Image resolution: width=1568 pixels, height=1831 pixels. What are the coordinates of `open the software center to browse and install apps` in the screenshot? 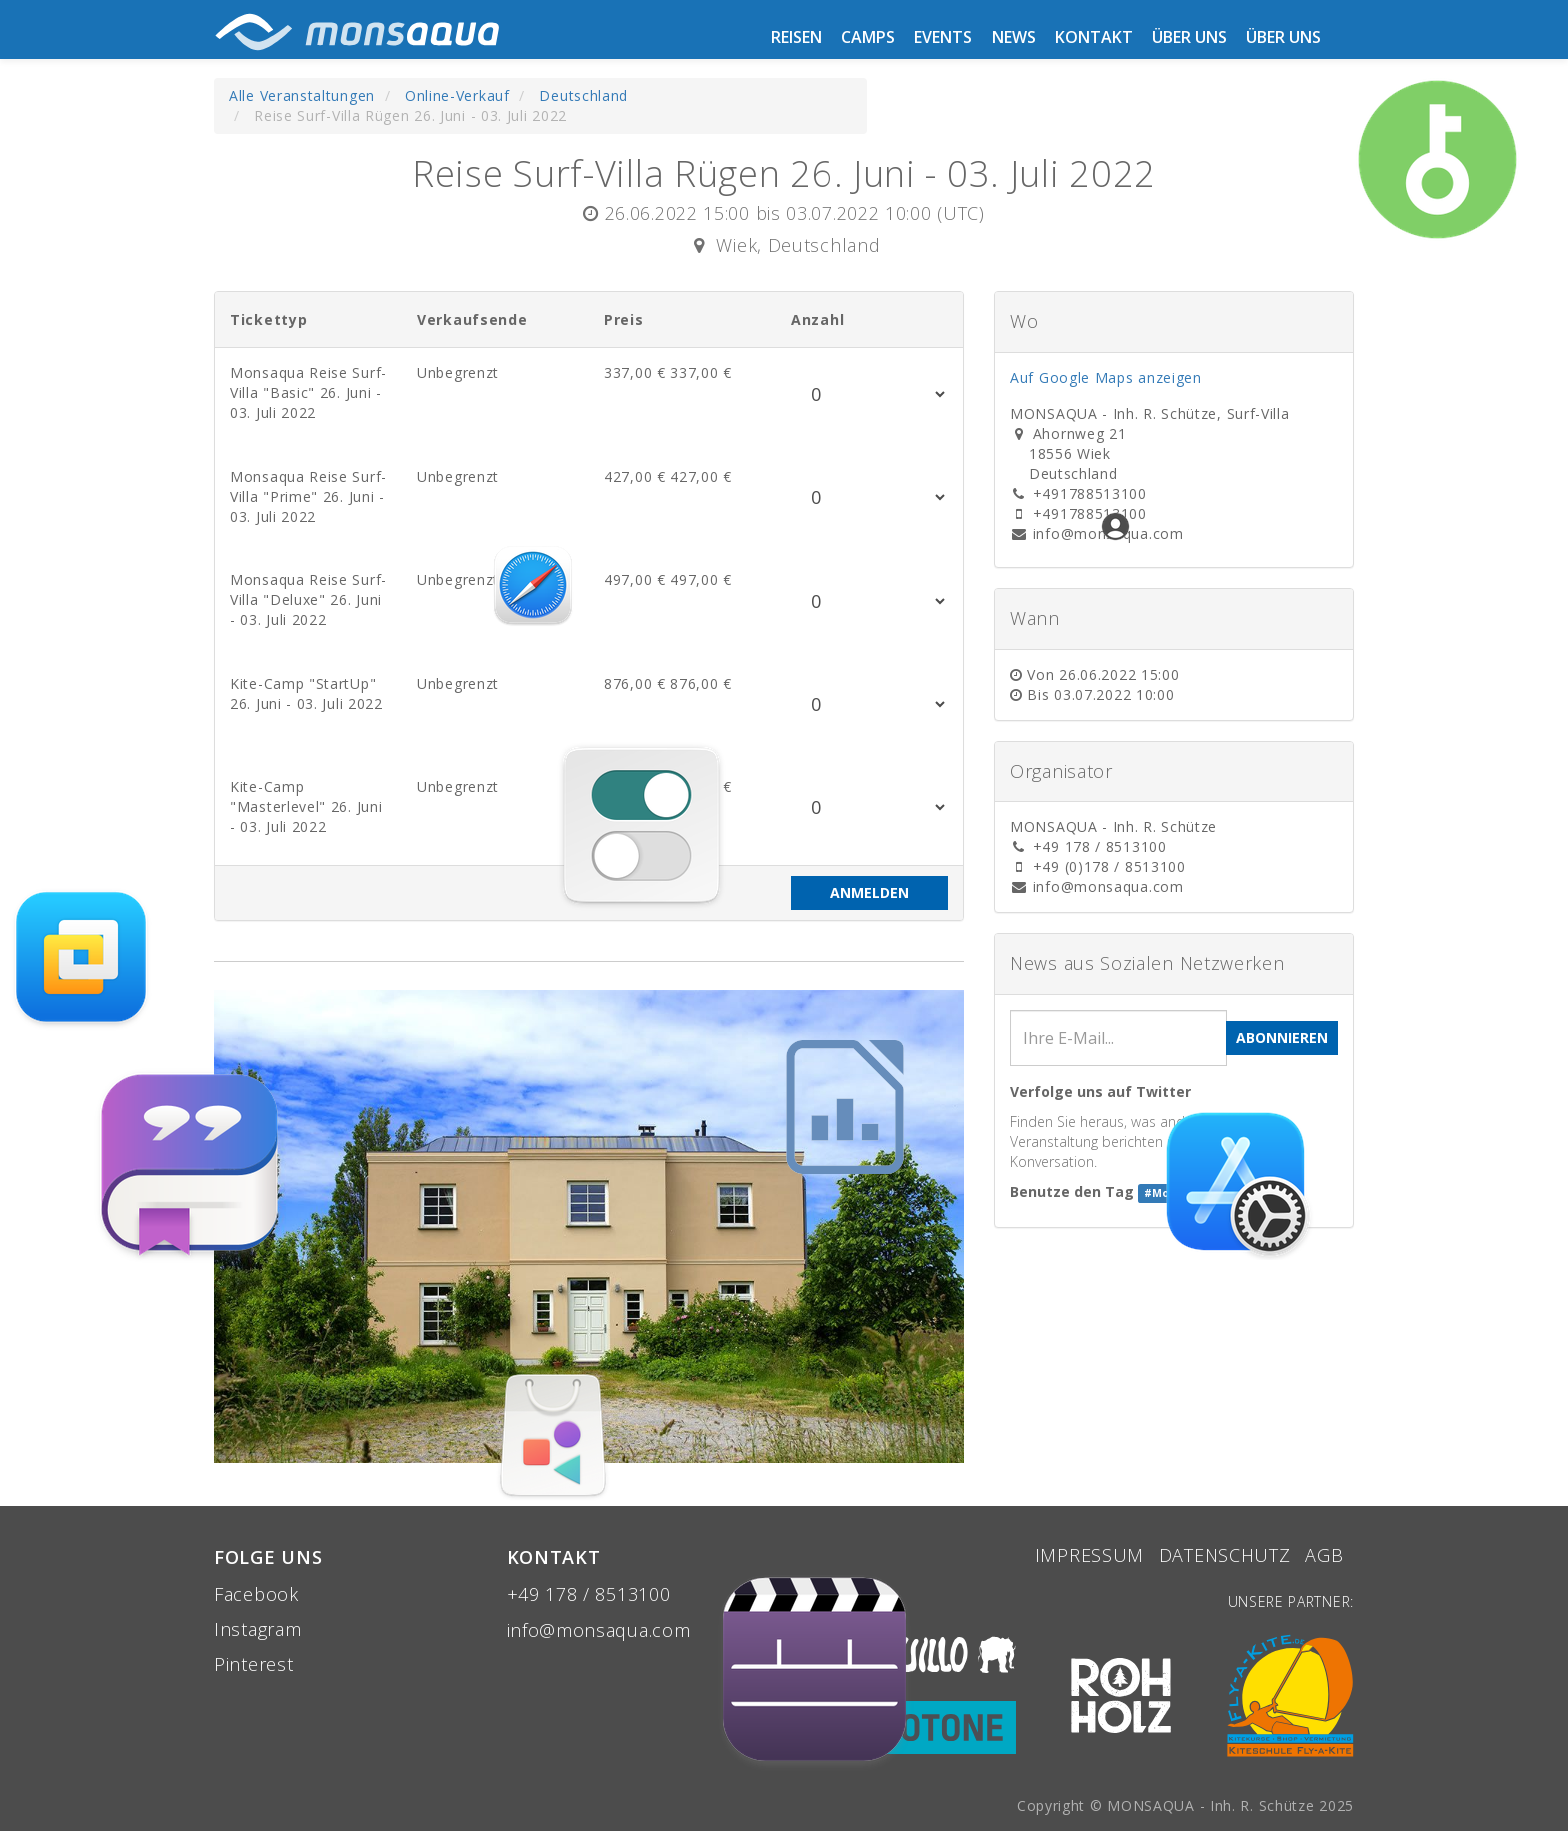 It's located at (553, 1435).